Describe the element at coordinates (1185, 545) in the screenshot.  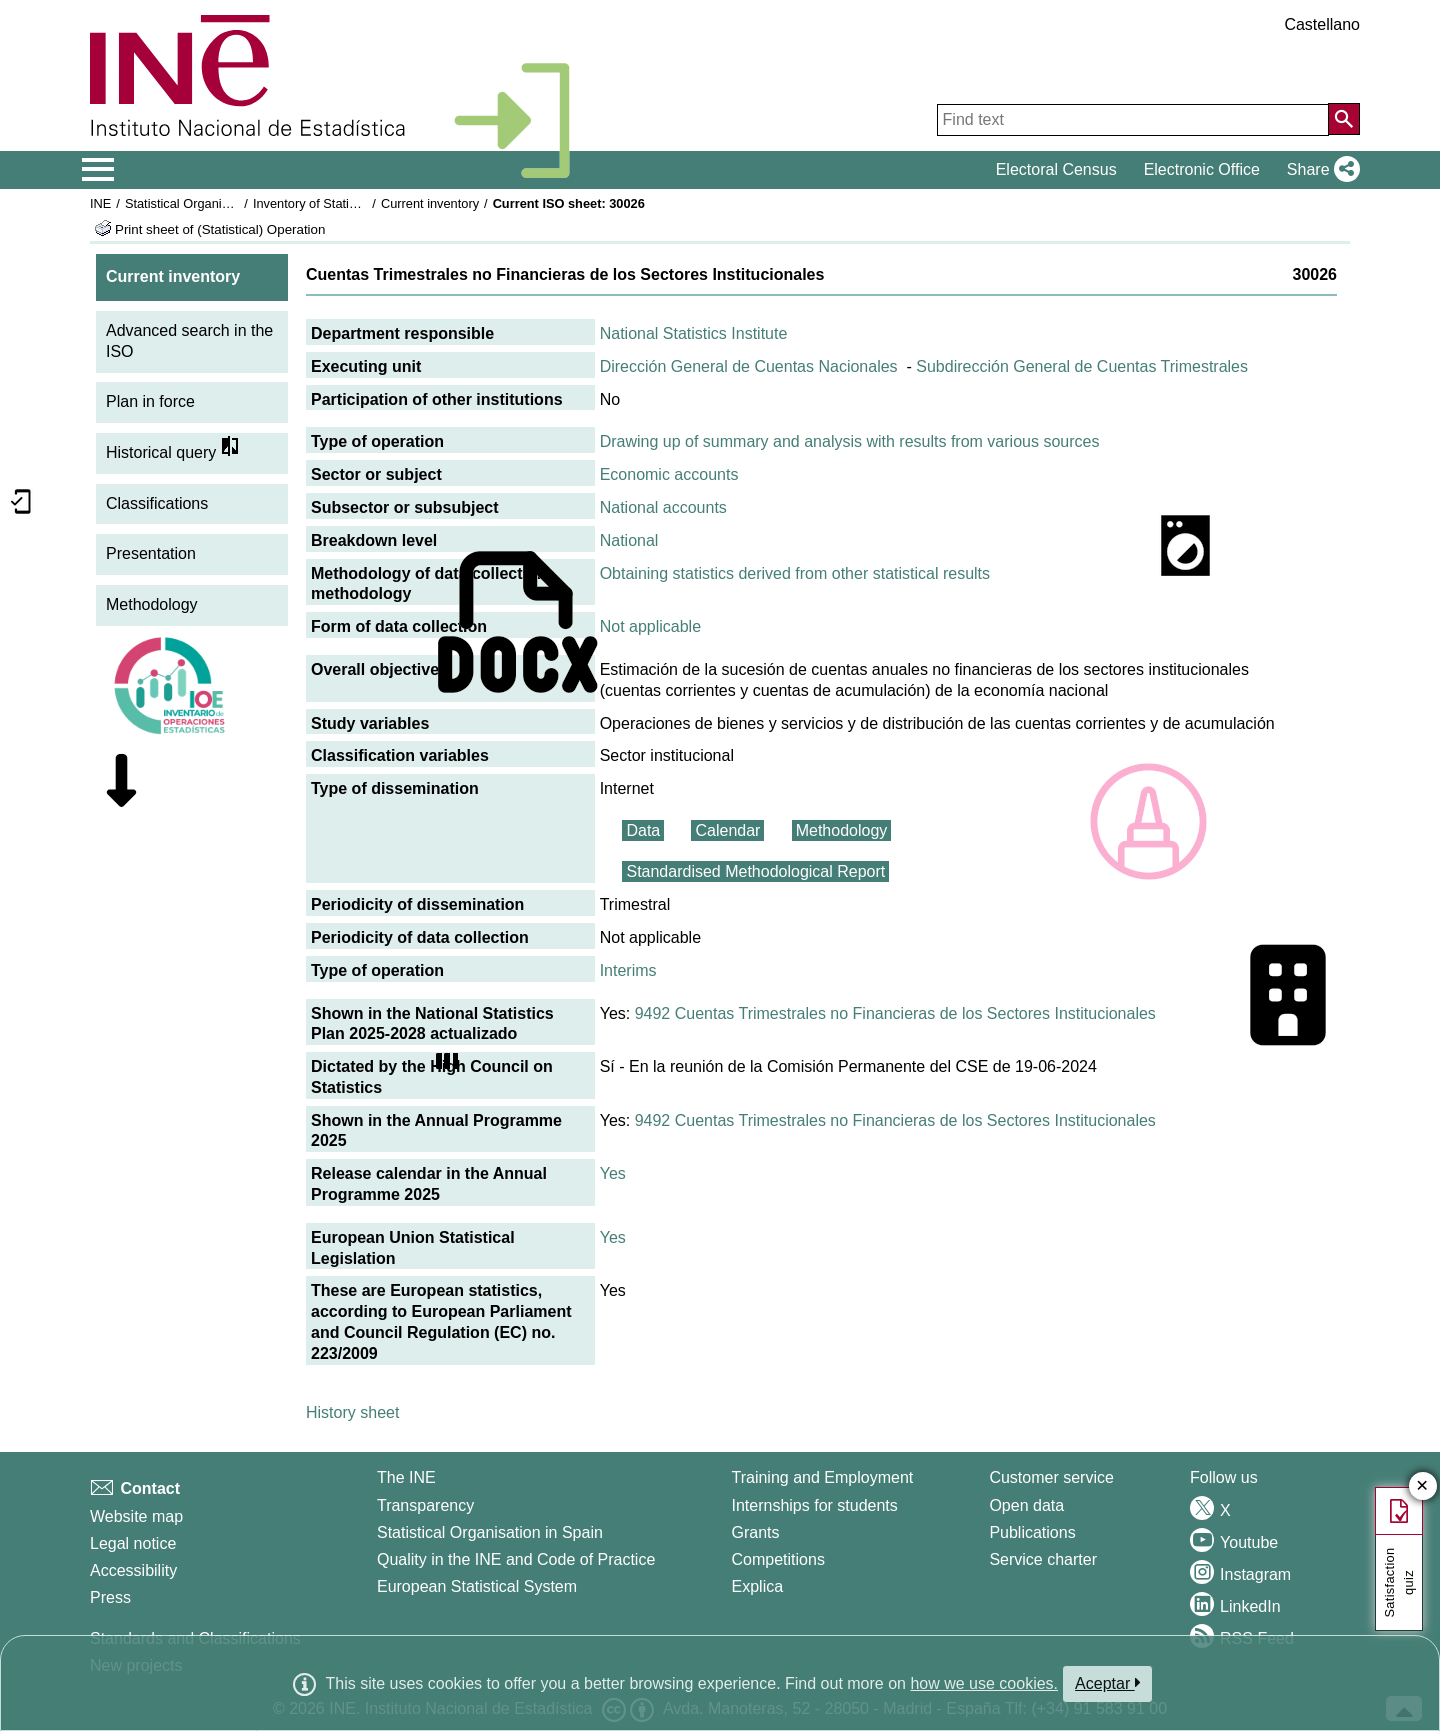
I see `find nearby laundromats or laundry services` at that location.